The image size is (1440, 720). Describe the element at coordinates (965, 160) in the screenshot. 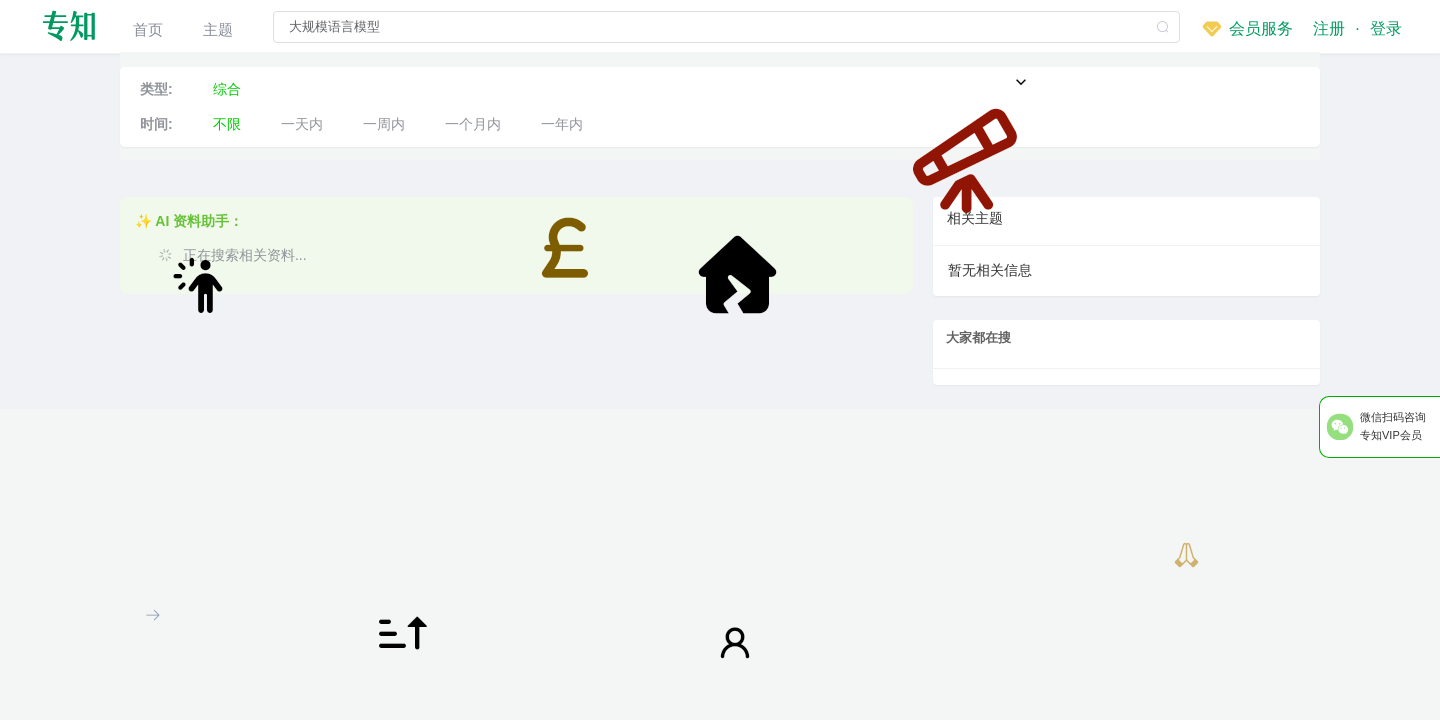

I see `explore or discover new content` at that location.